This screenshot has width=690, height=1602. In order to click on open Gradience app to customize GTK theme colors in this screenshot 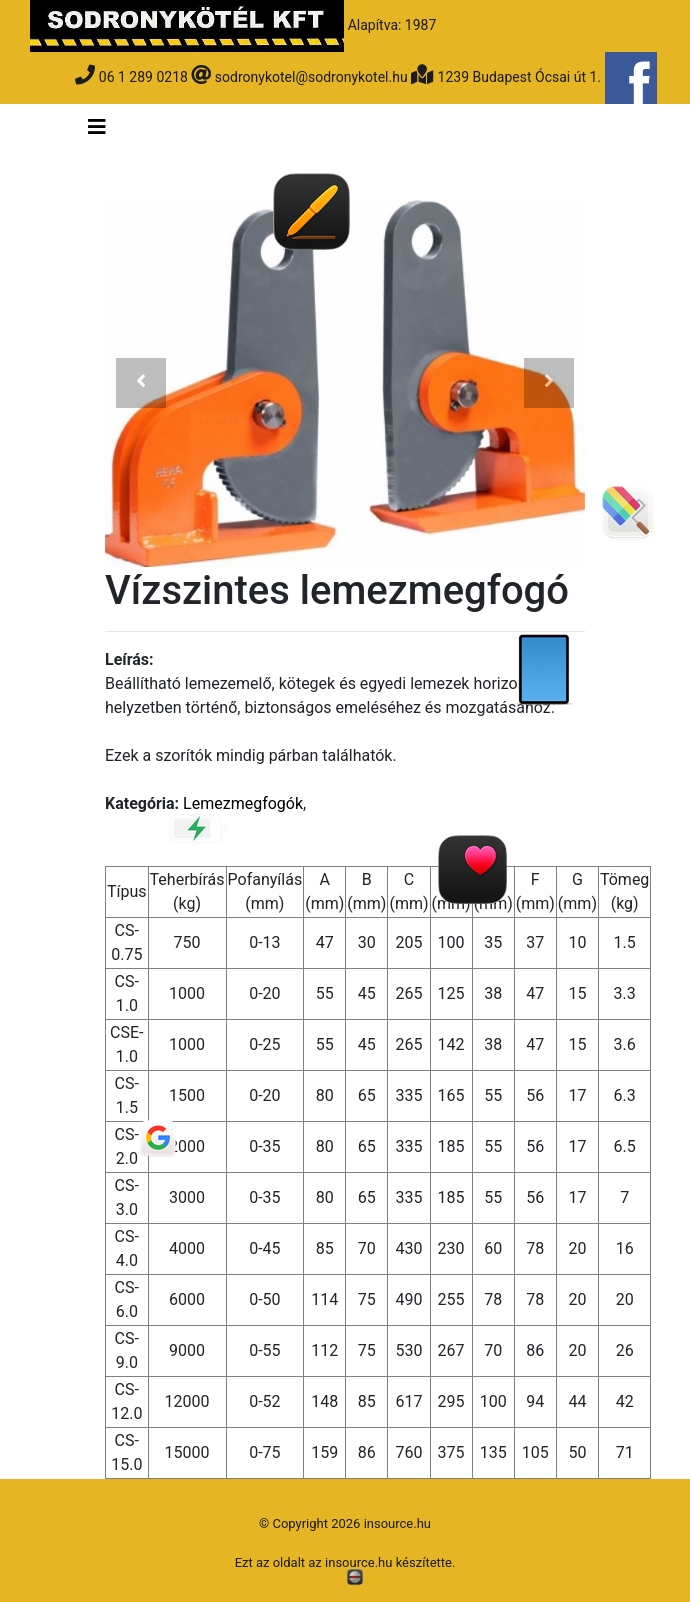, I will do `click(628, 512)`.